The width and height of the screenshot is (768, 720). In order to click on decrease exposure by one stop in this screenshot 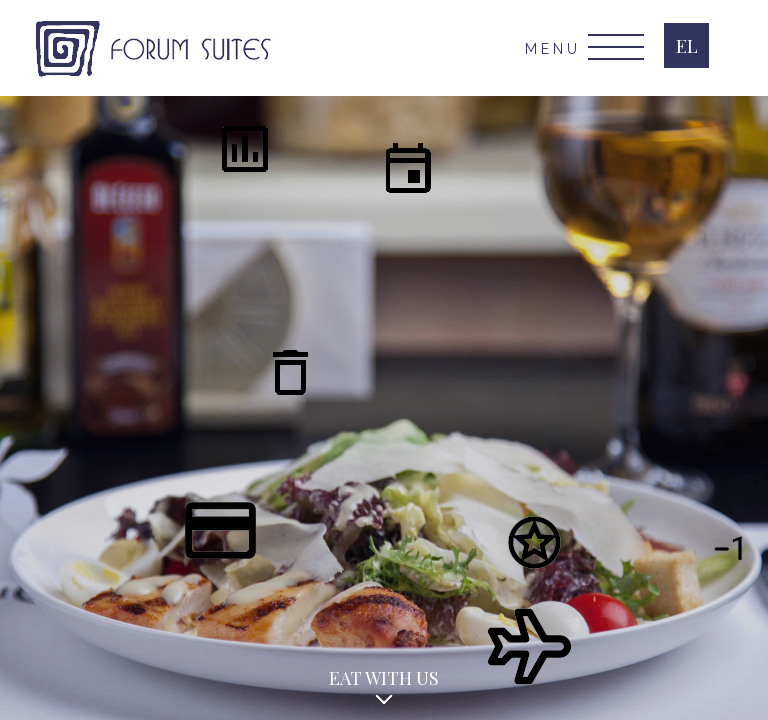, I will do `click(729, 549)`.